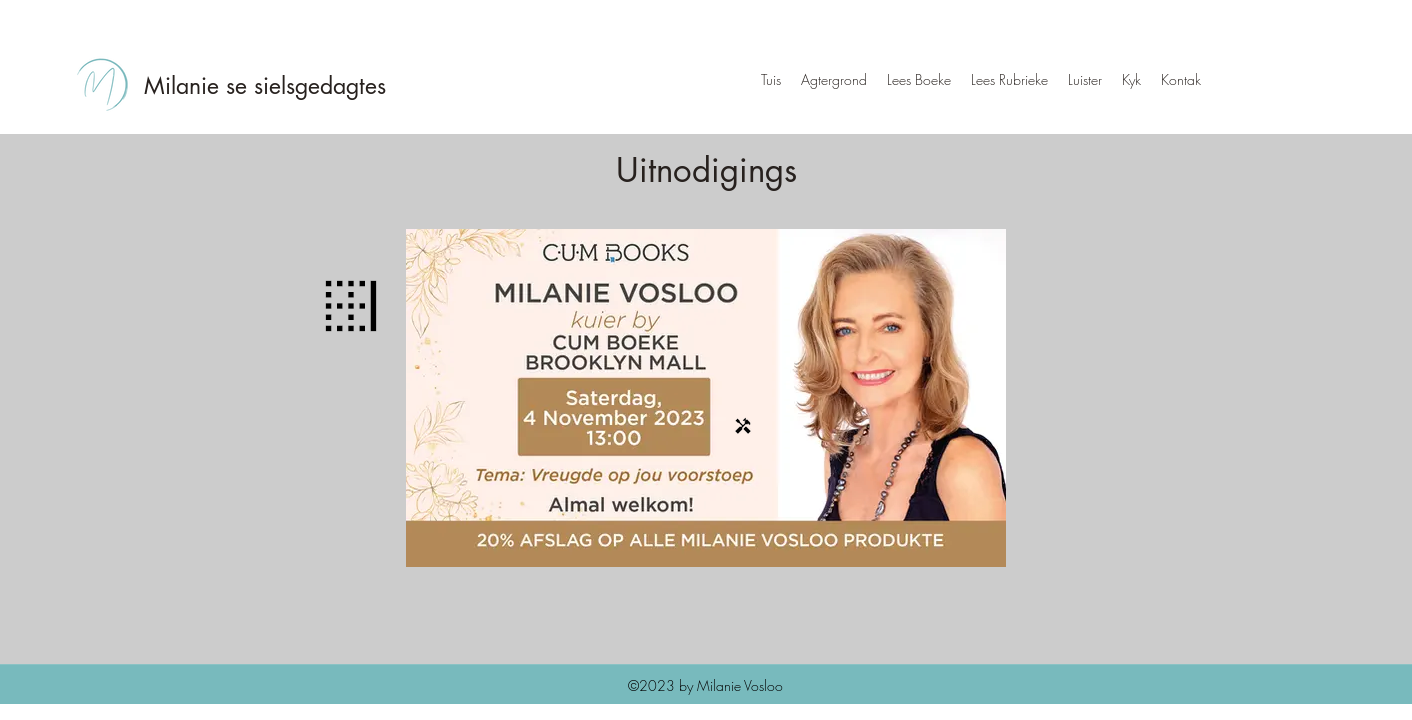  Describe the element at coordinates (743, 426) in the screenshot. I see `access tools and settings` at that location.